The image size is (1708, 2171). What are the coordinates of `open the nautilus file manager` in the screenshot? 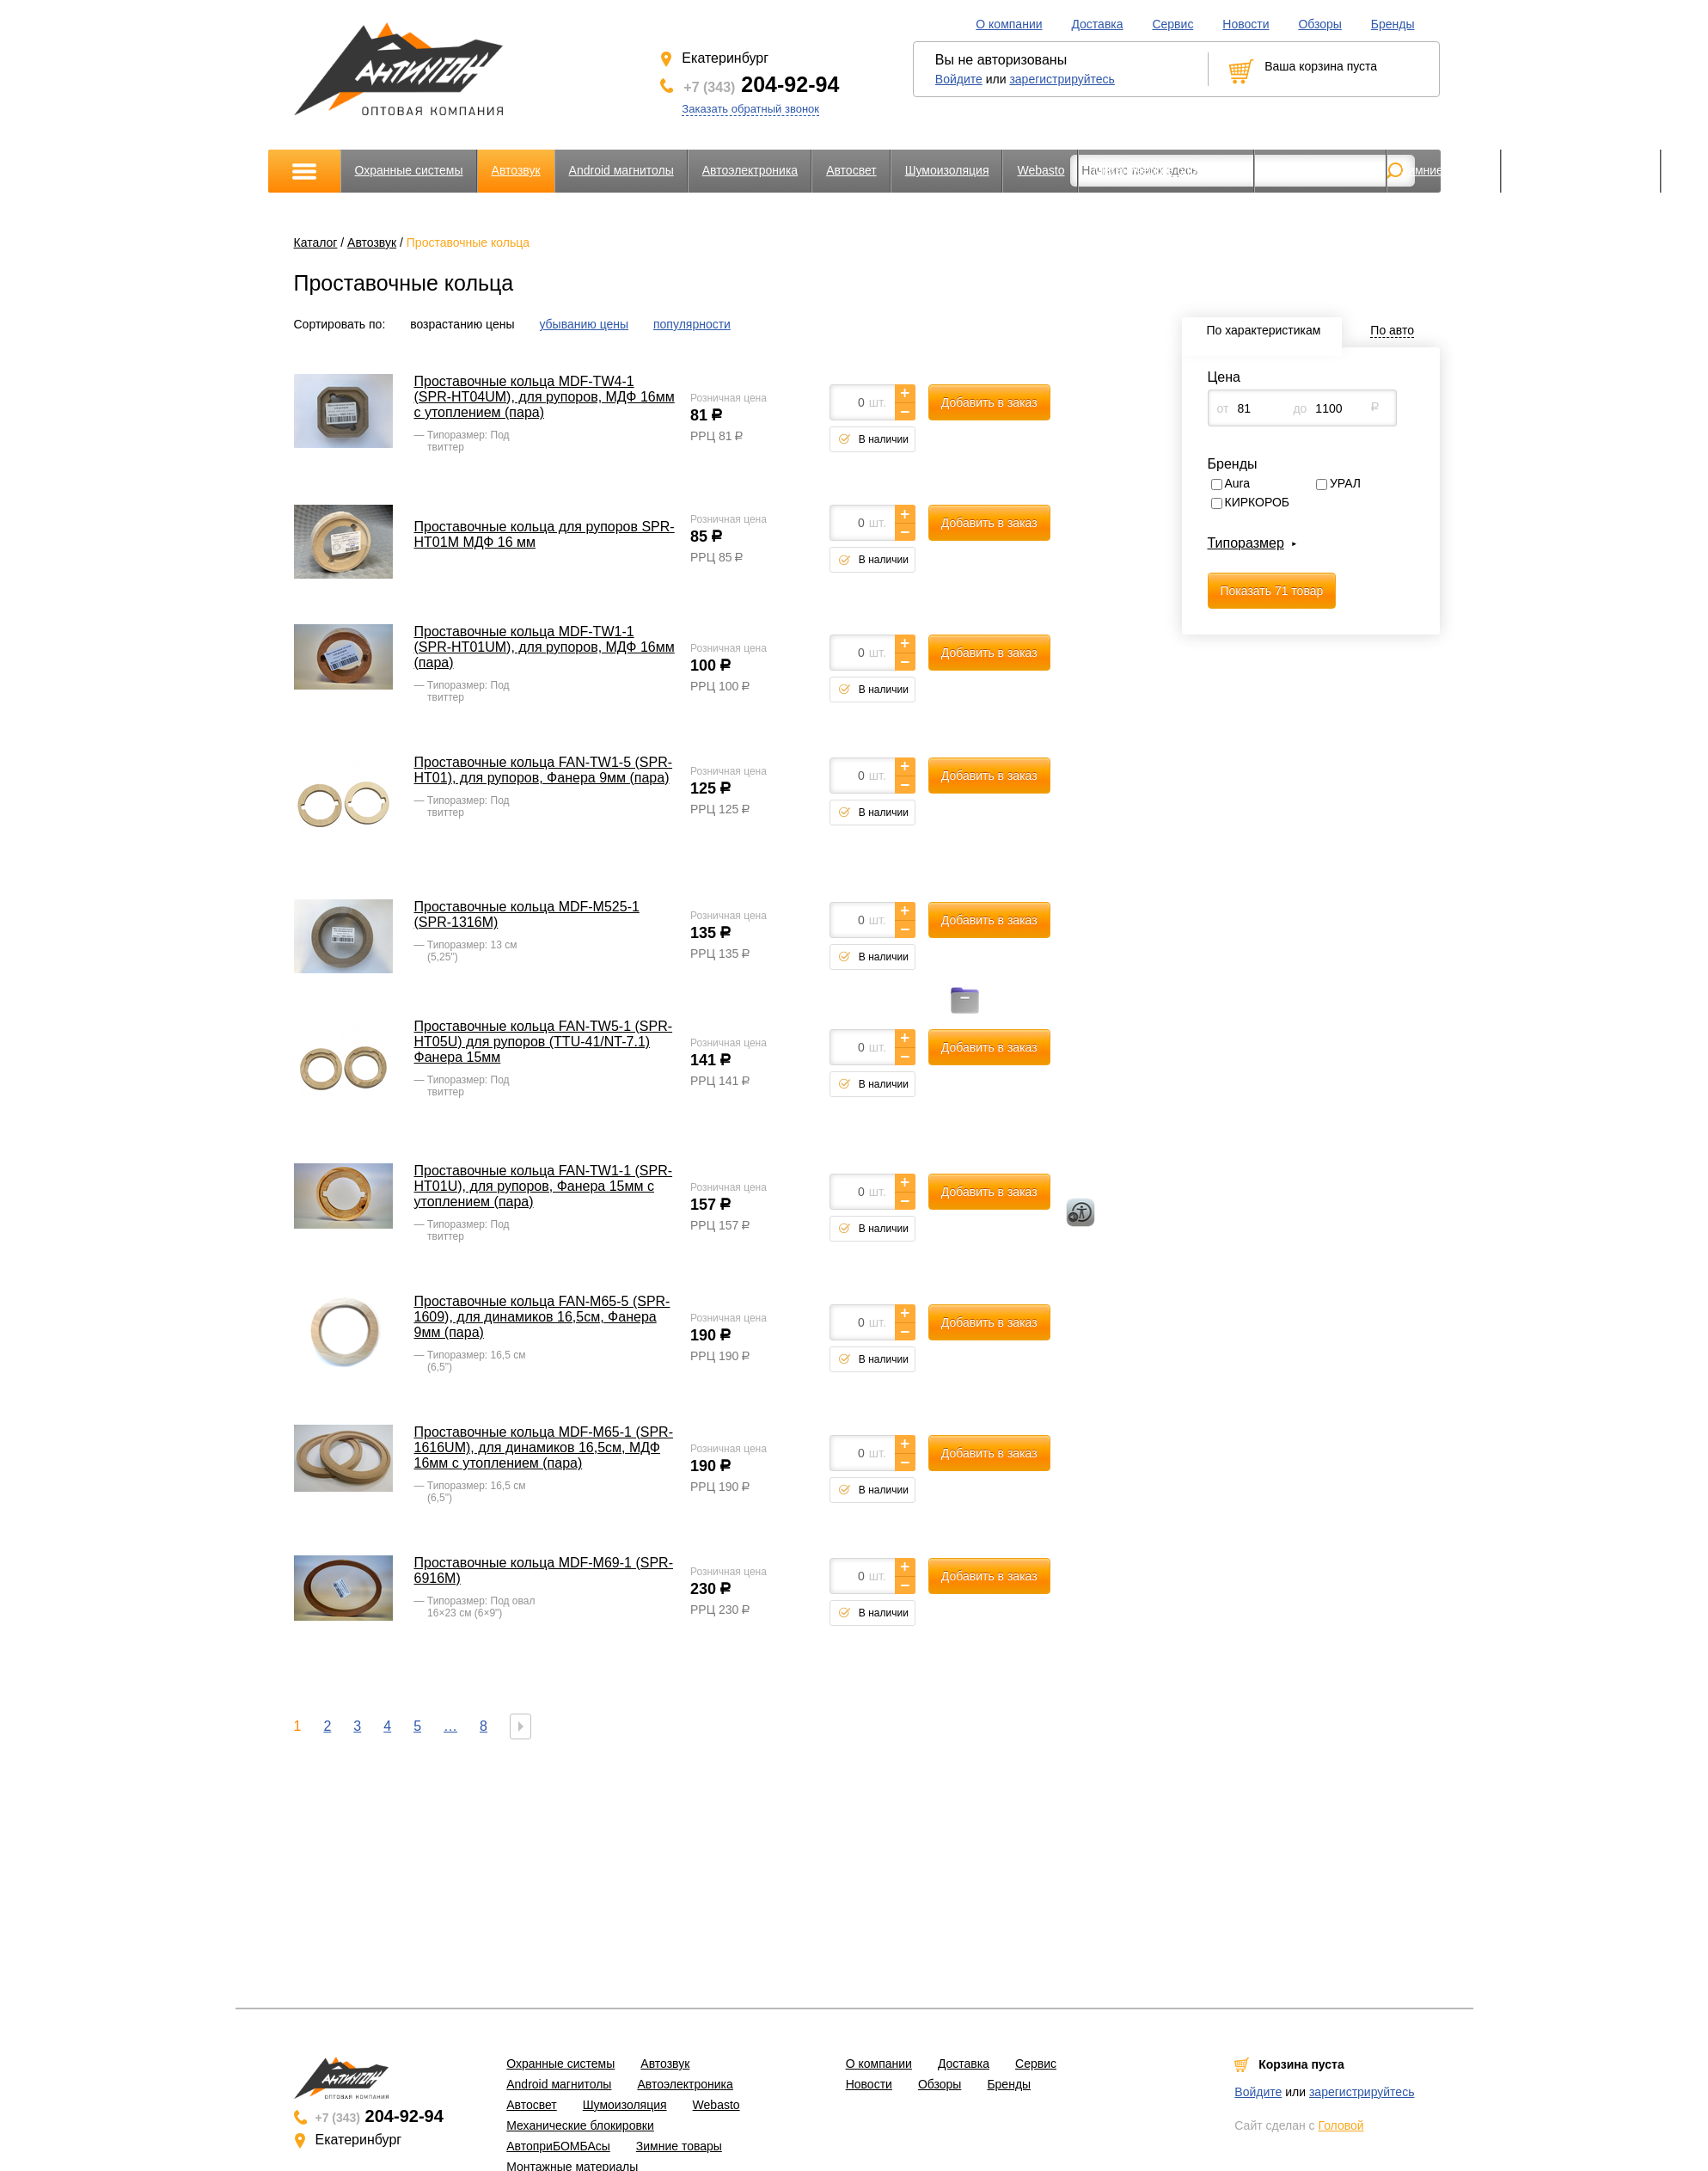 It's located at (964, 1000).